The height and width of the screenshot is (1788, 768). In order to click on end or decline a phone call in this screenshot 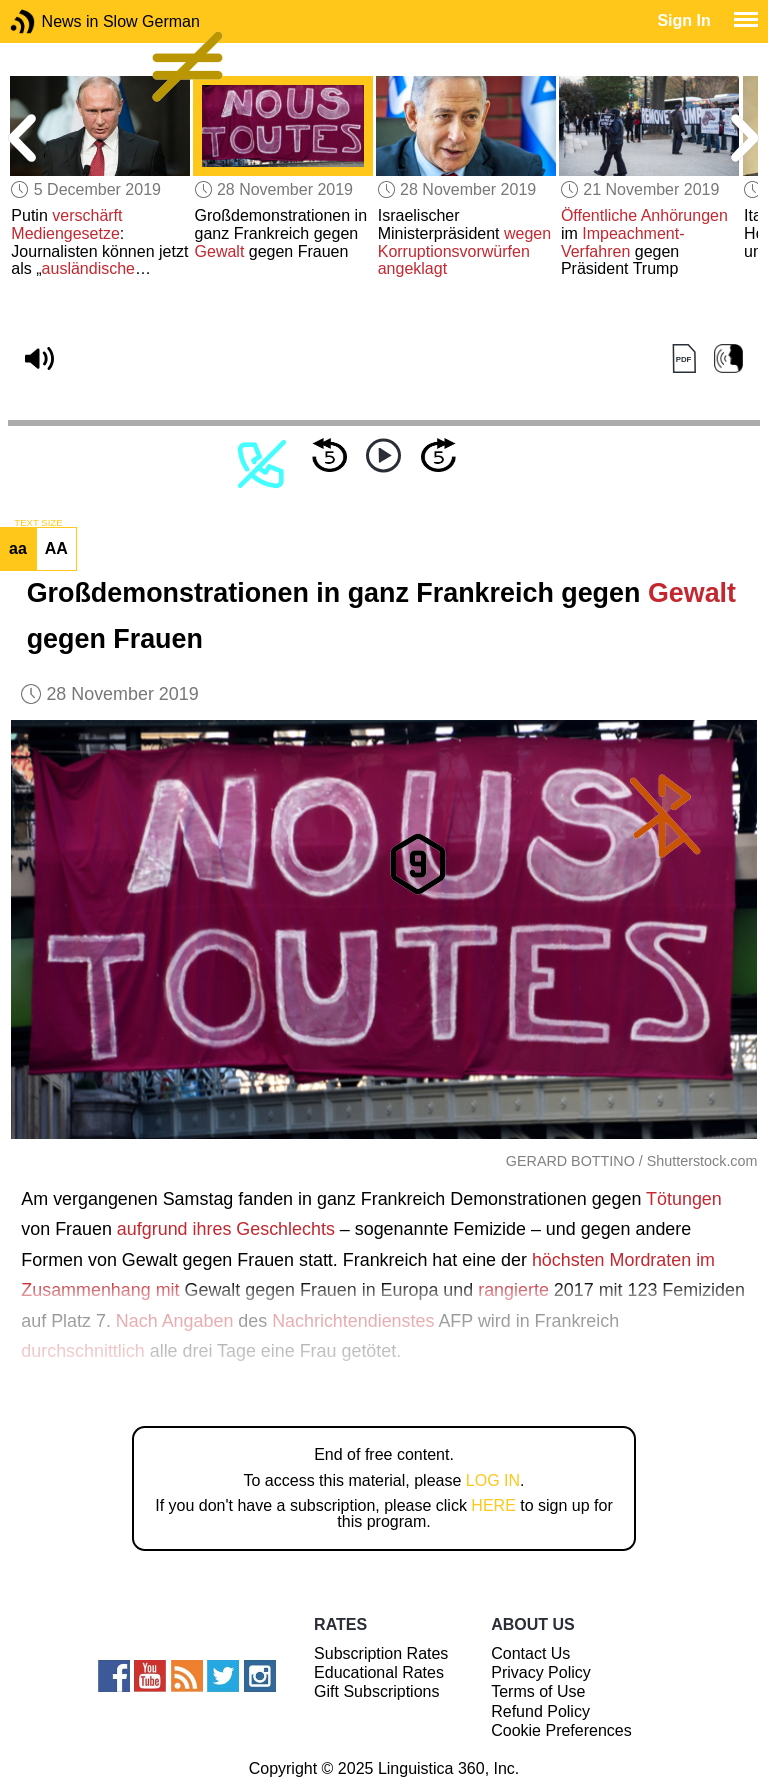, I will do `click(262, 464)`.